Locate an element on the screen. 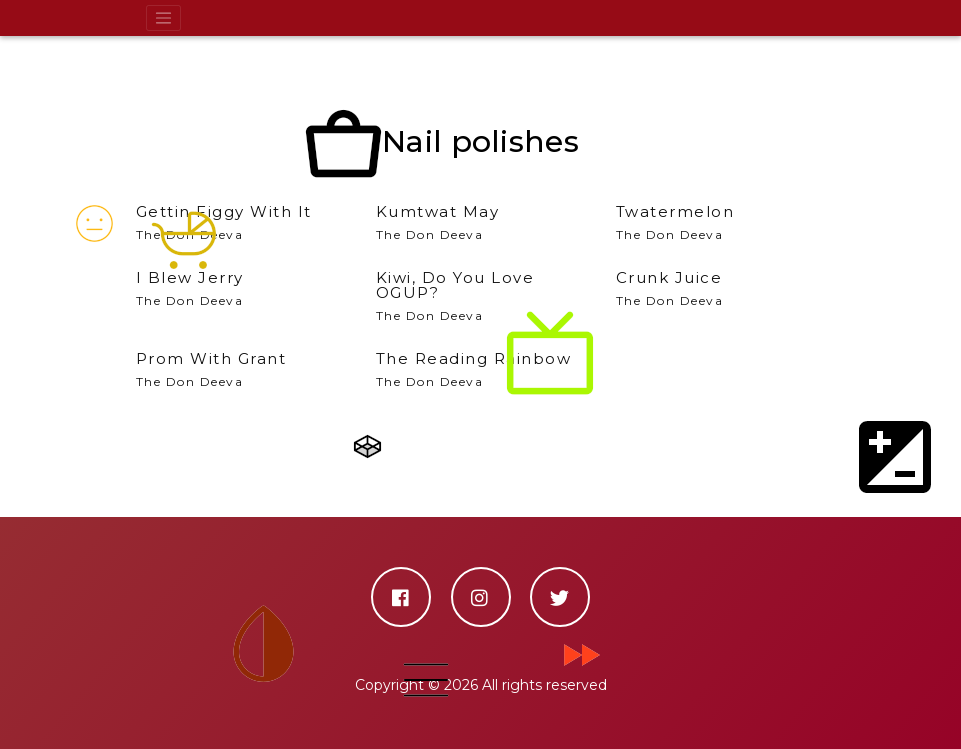 This screenshot has width=961, height=749. open CodePen profile or projects is located at coordinates (367, 446).